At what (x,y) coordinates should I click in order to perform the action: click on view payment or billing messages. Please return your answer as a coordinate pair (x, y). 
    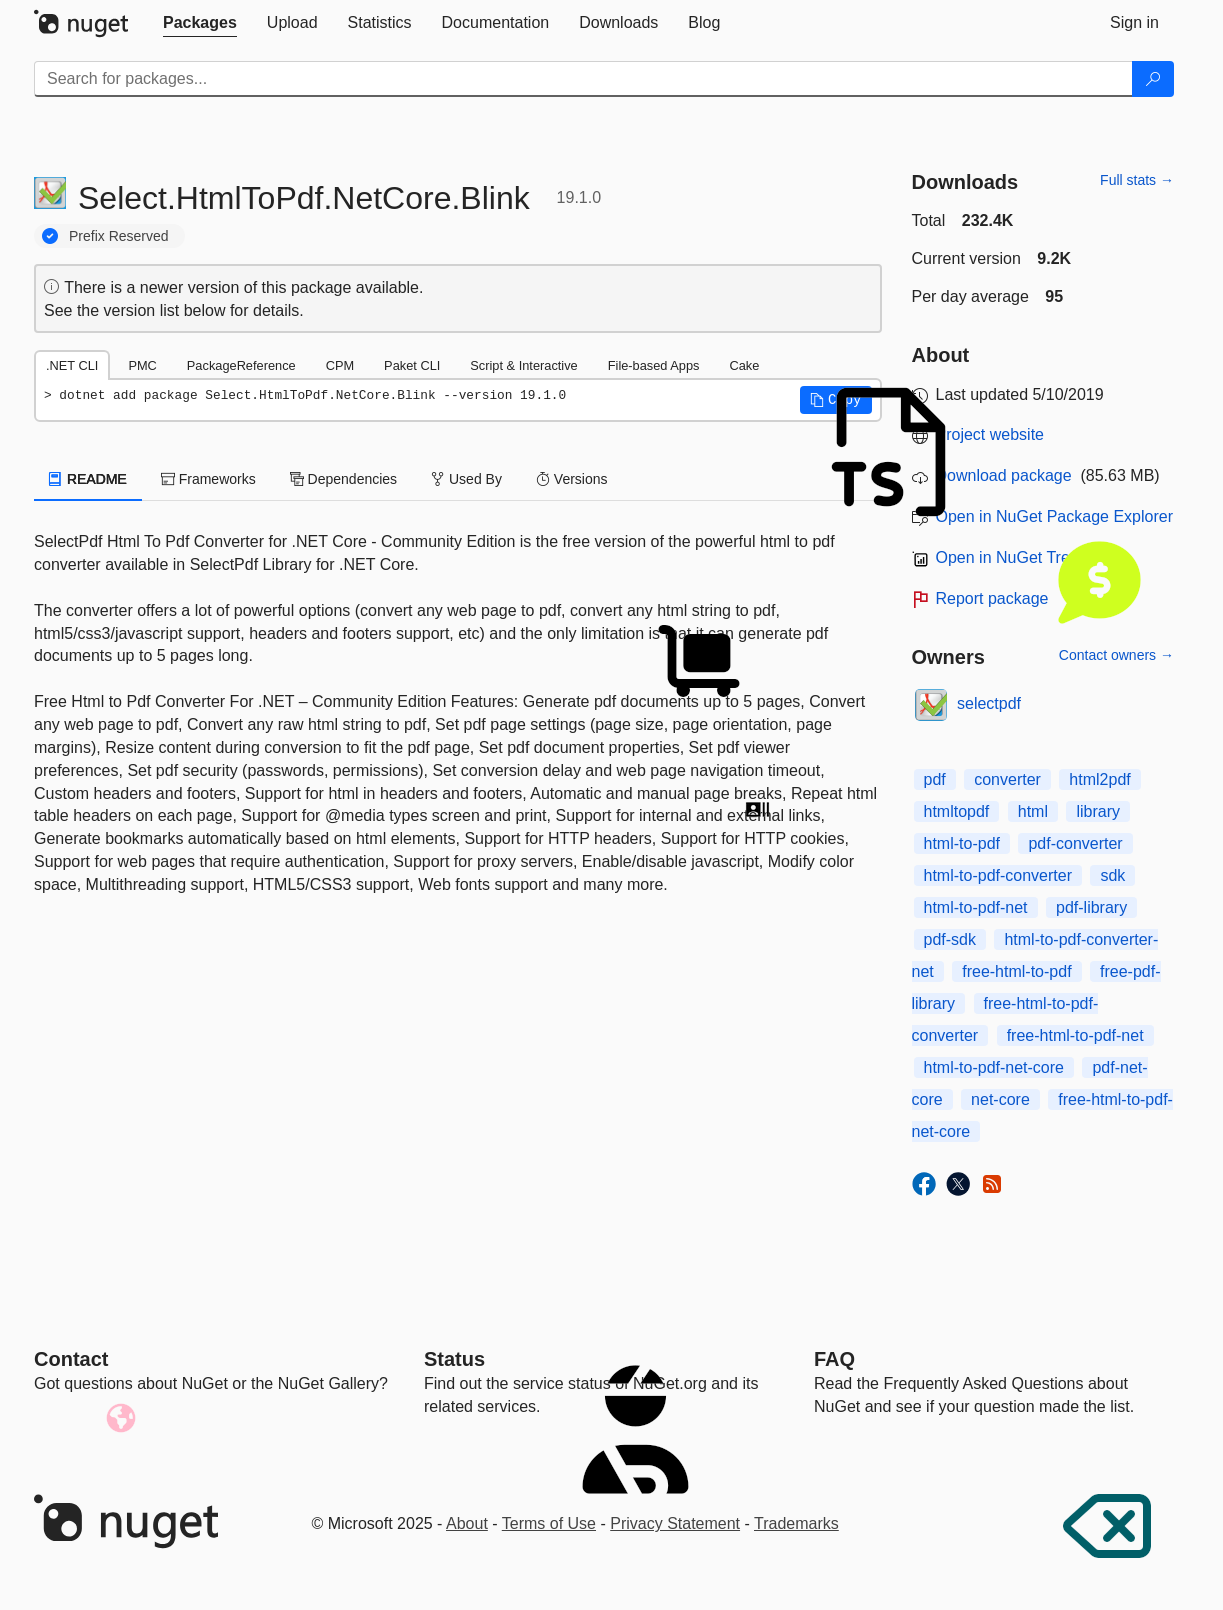
    Looking at the image, I should click on (1099, 582).